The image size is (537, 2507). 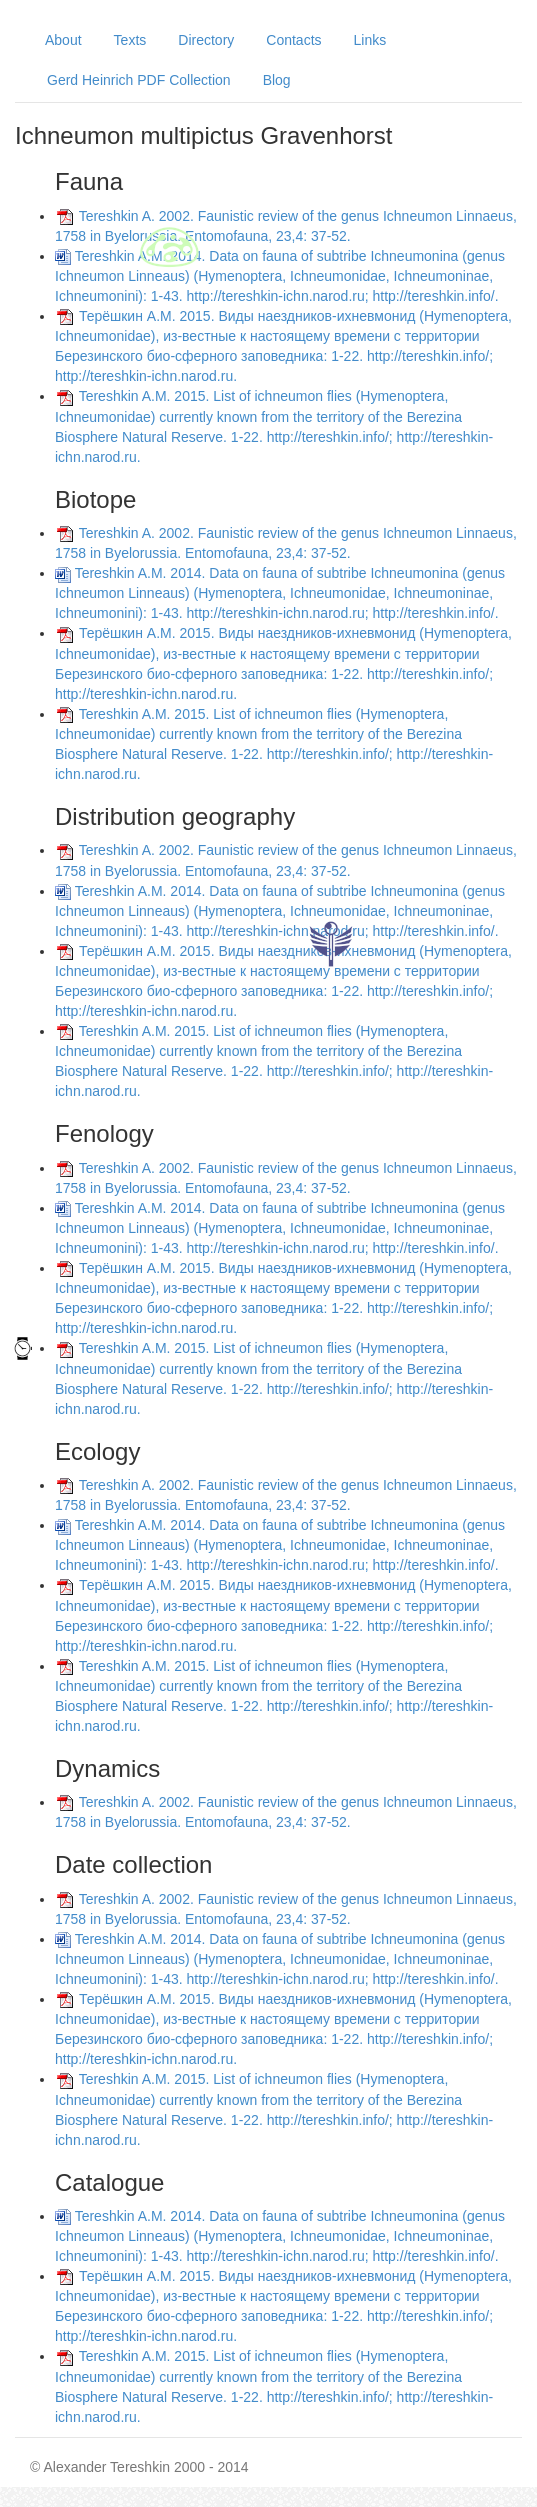 What do you see at coordinates (22, 1348) in the screenshot?
I see `view current time or clock settings` at bounding box center [22, 1348].